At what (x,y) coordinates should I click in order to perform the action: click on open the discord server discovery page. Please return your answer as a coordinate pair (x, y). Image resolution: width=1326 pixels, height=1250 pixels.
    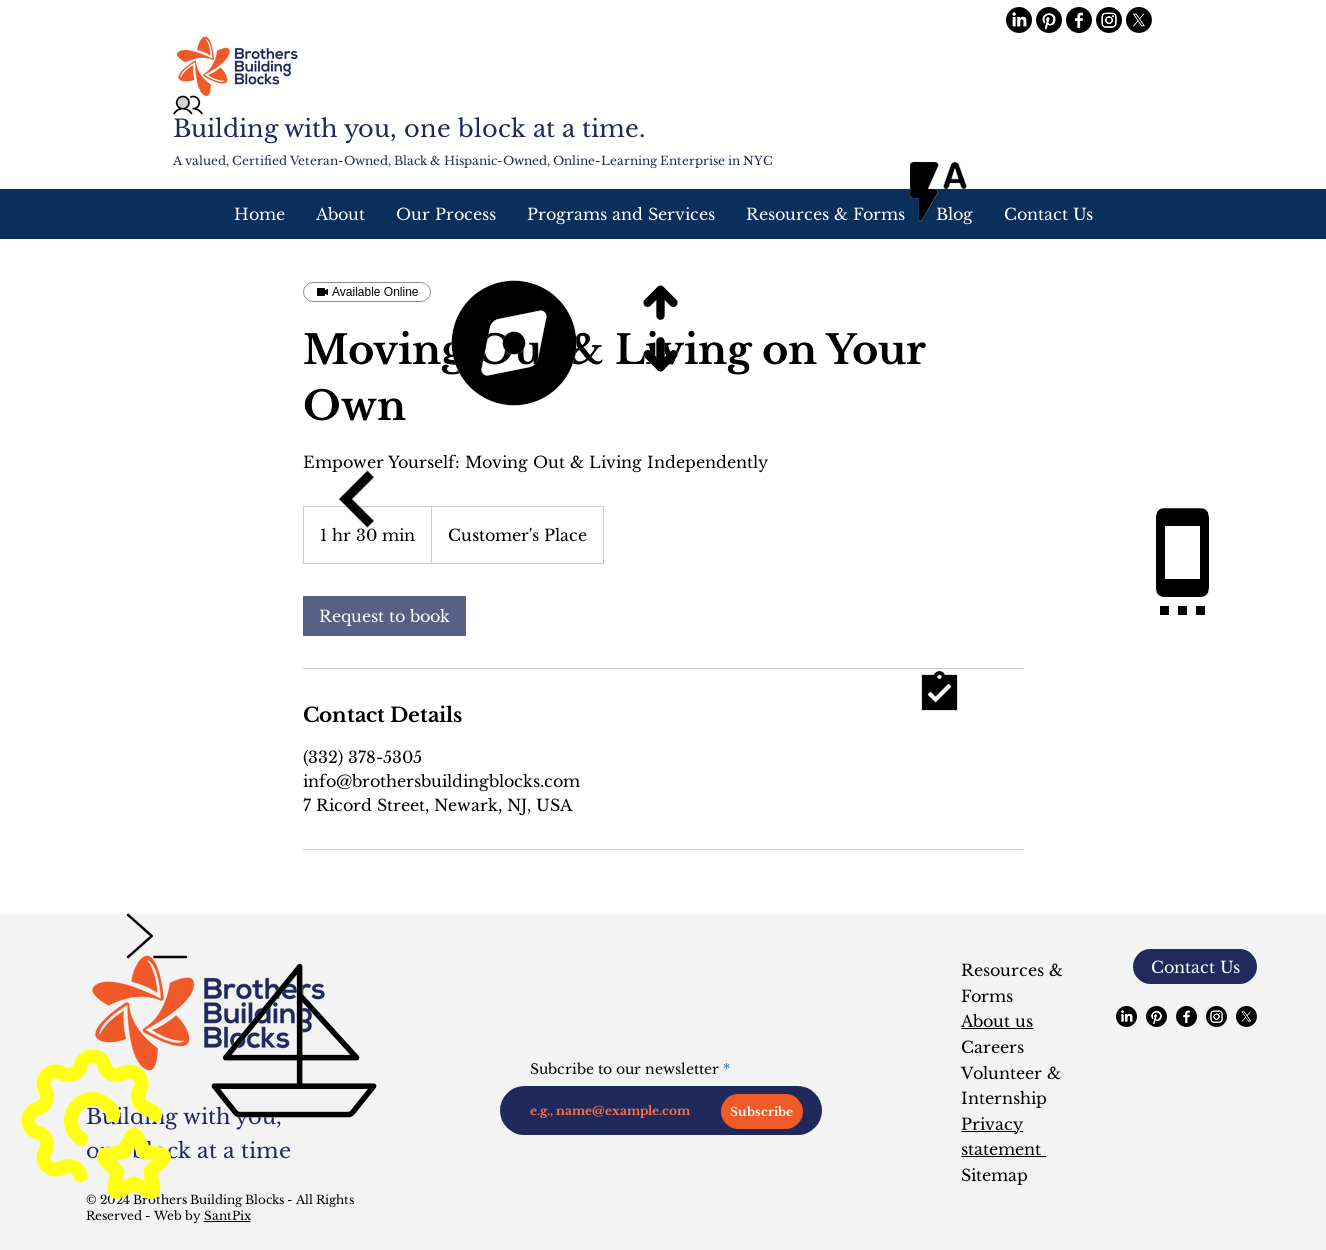
    Looking at the image, I should click on (514, 343).